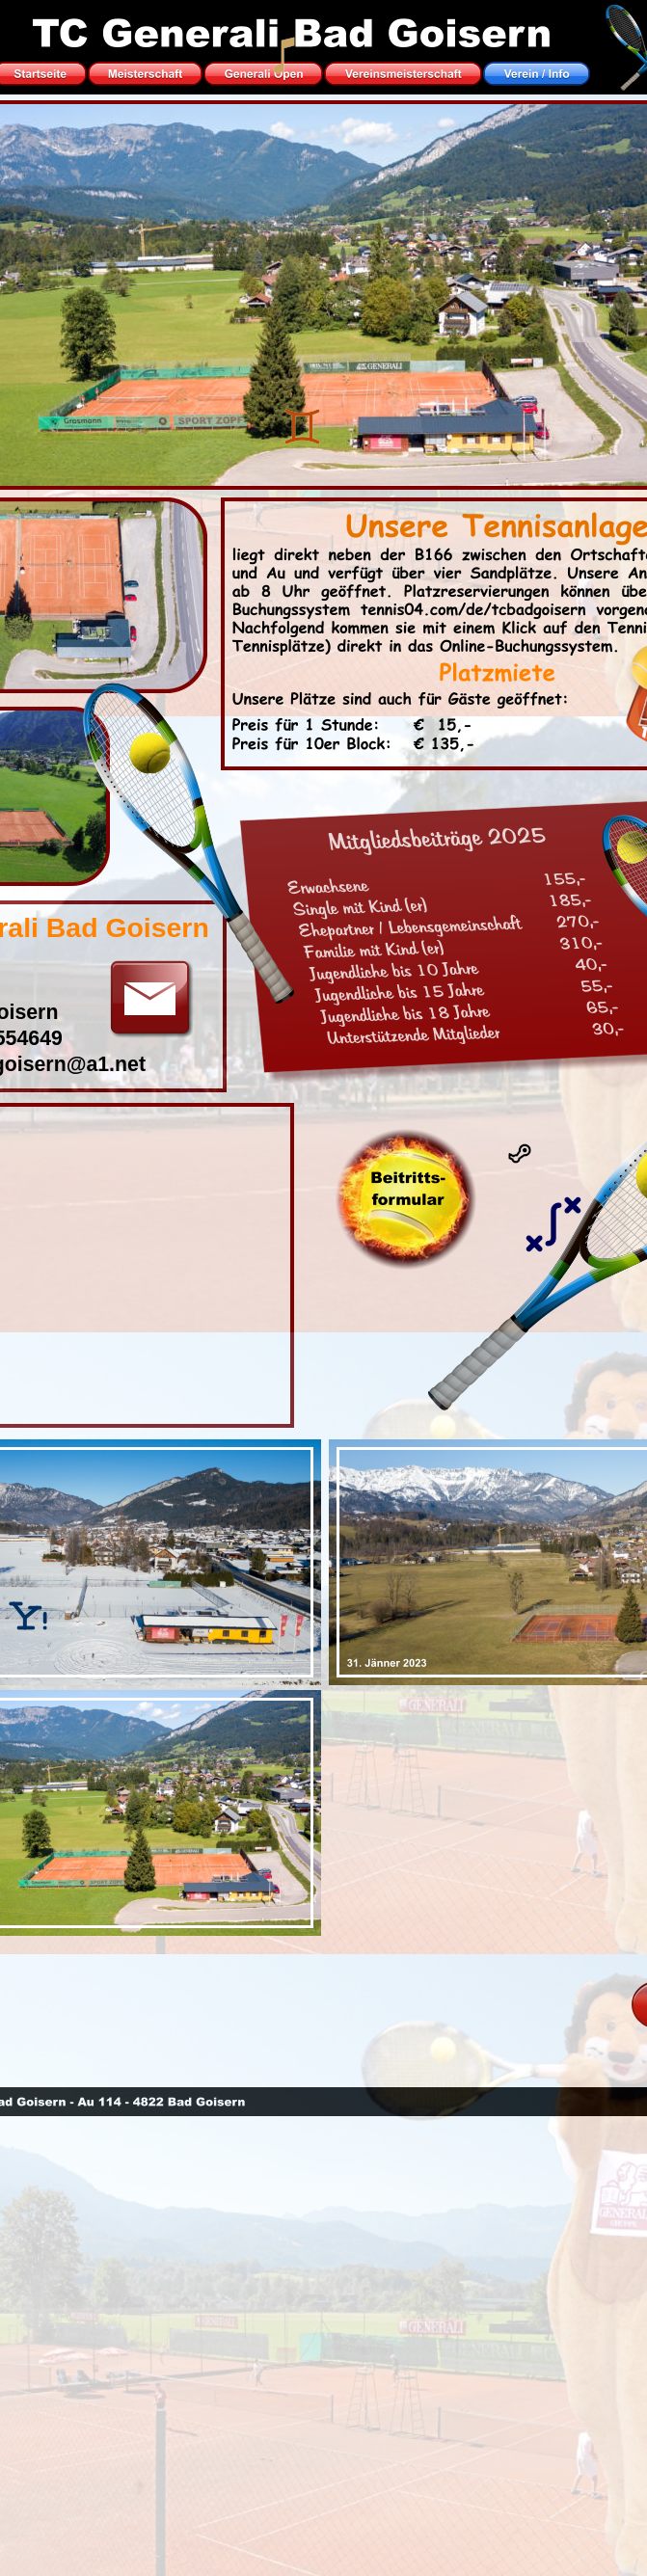  What do you see at coordinates (302, 426) in the screenshot?
I see `gemini zodiac sign symbol` at bounding box center [302, 426].